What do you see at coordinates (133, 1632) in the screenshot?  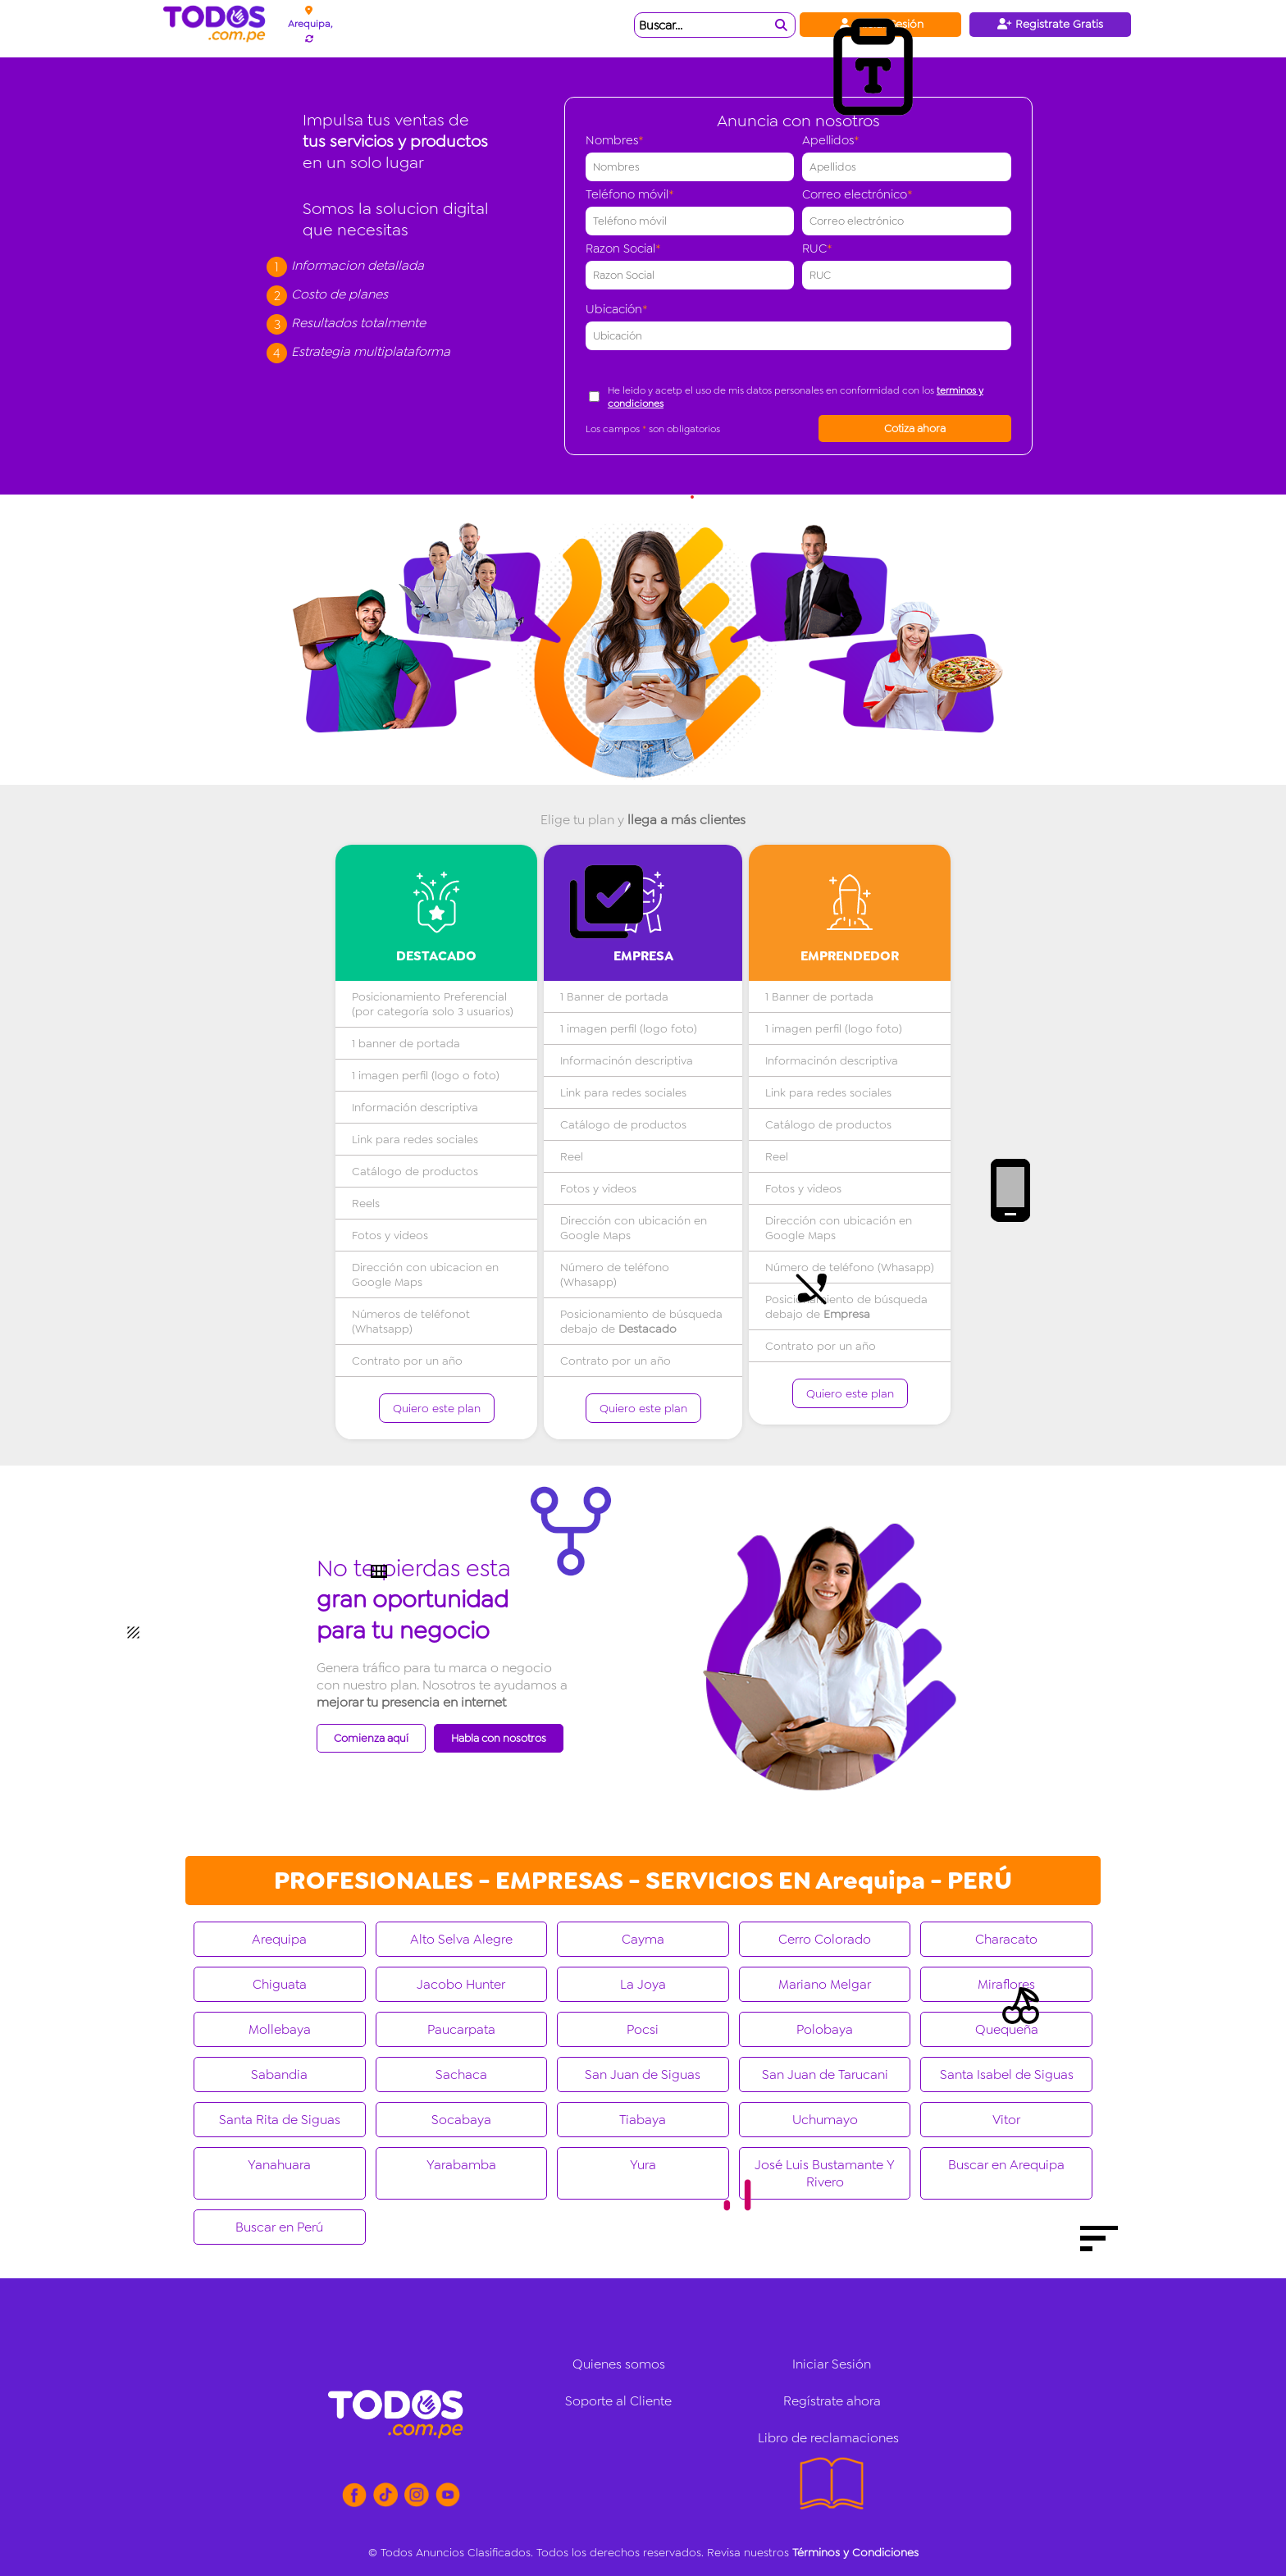 I see `apply texture or pattern overlay` at bounding box center [133, 1632].